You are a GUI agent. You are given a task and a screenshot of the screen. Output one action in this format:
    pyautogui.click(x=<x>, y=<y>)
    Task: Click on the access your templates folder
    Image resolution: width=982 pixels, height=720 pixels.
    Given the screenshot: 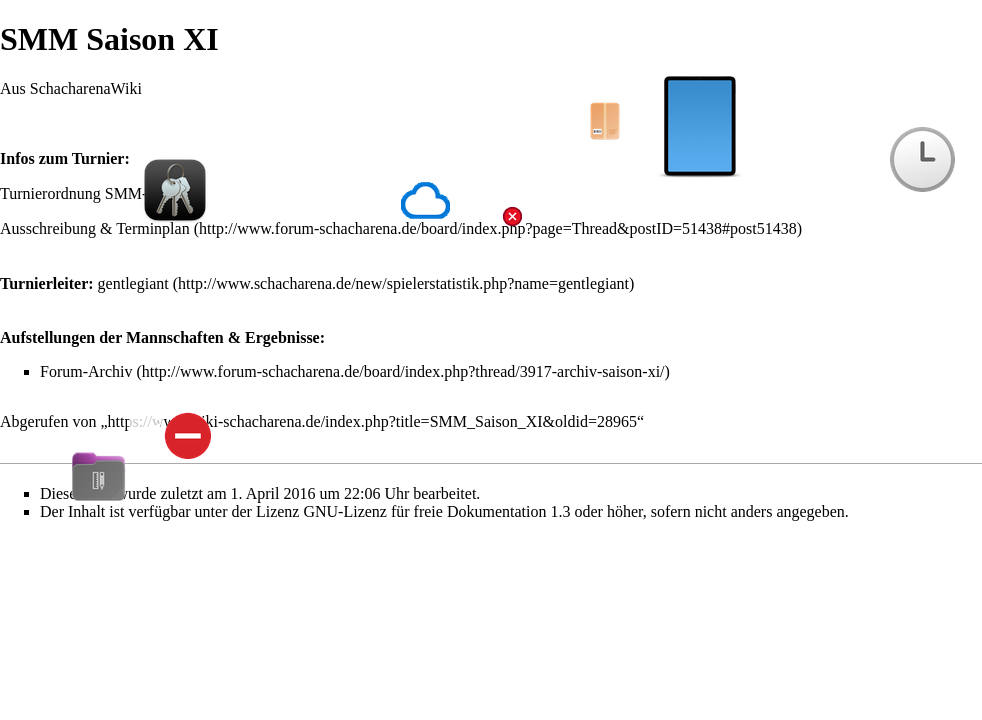 What is the action you would take?
    pyautogui.click(x=98, y=476)
    